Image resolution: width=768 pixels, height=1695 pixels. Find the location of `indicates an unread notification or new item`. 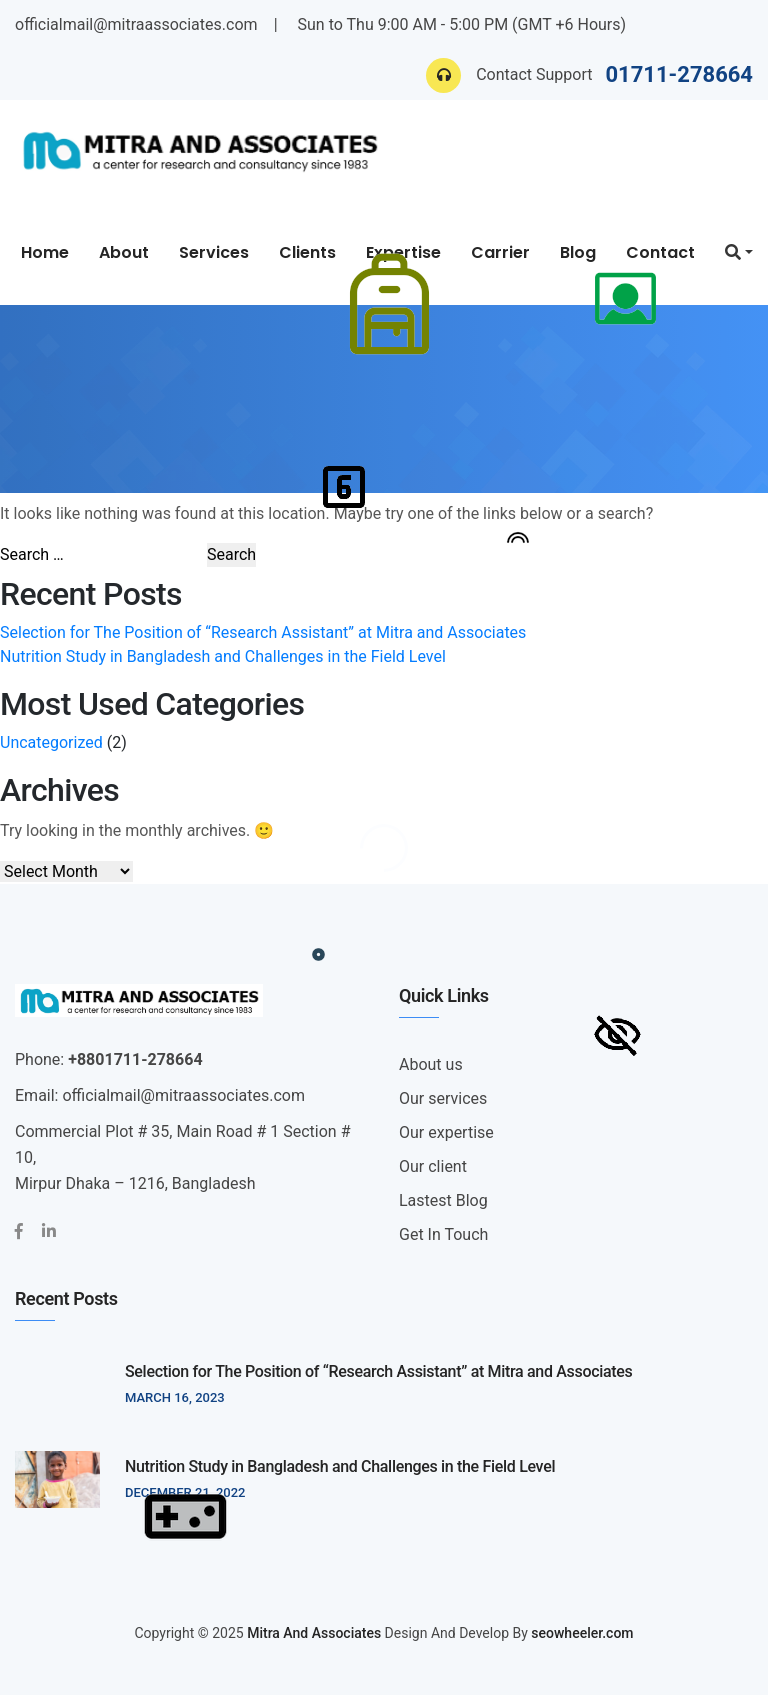

indicates an unread notification or new item is located at coordinates (318, 954).